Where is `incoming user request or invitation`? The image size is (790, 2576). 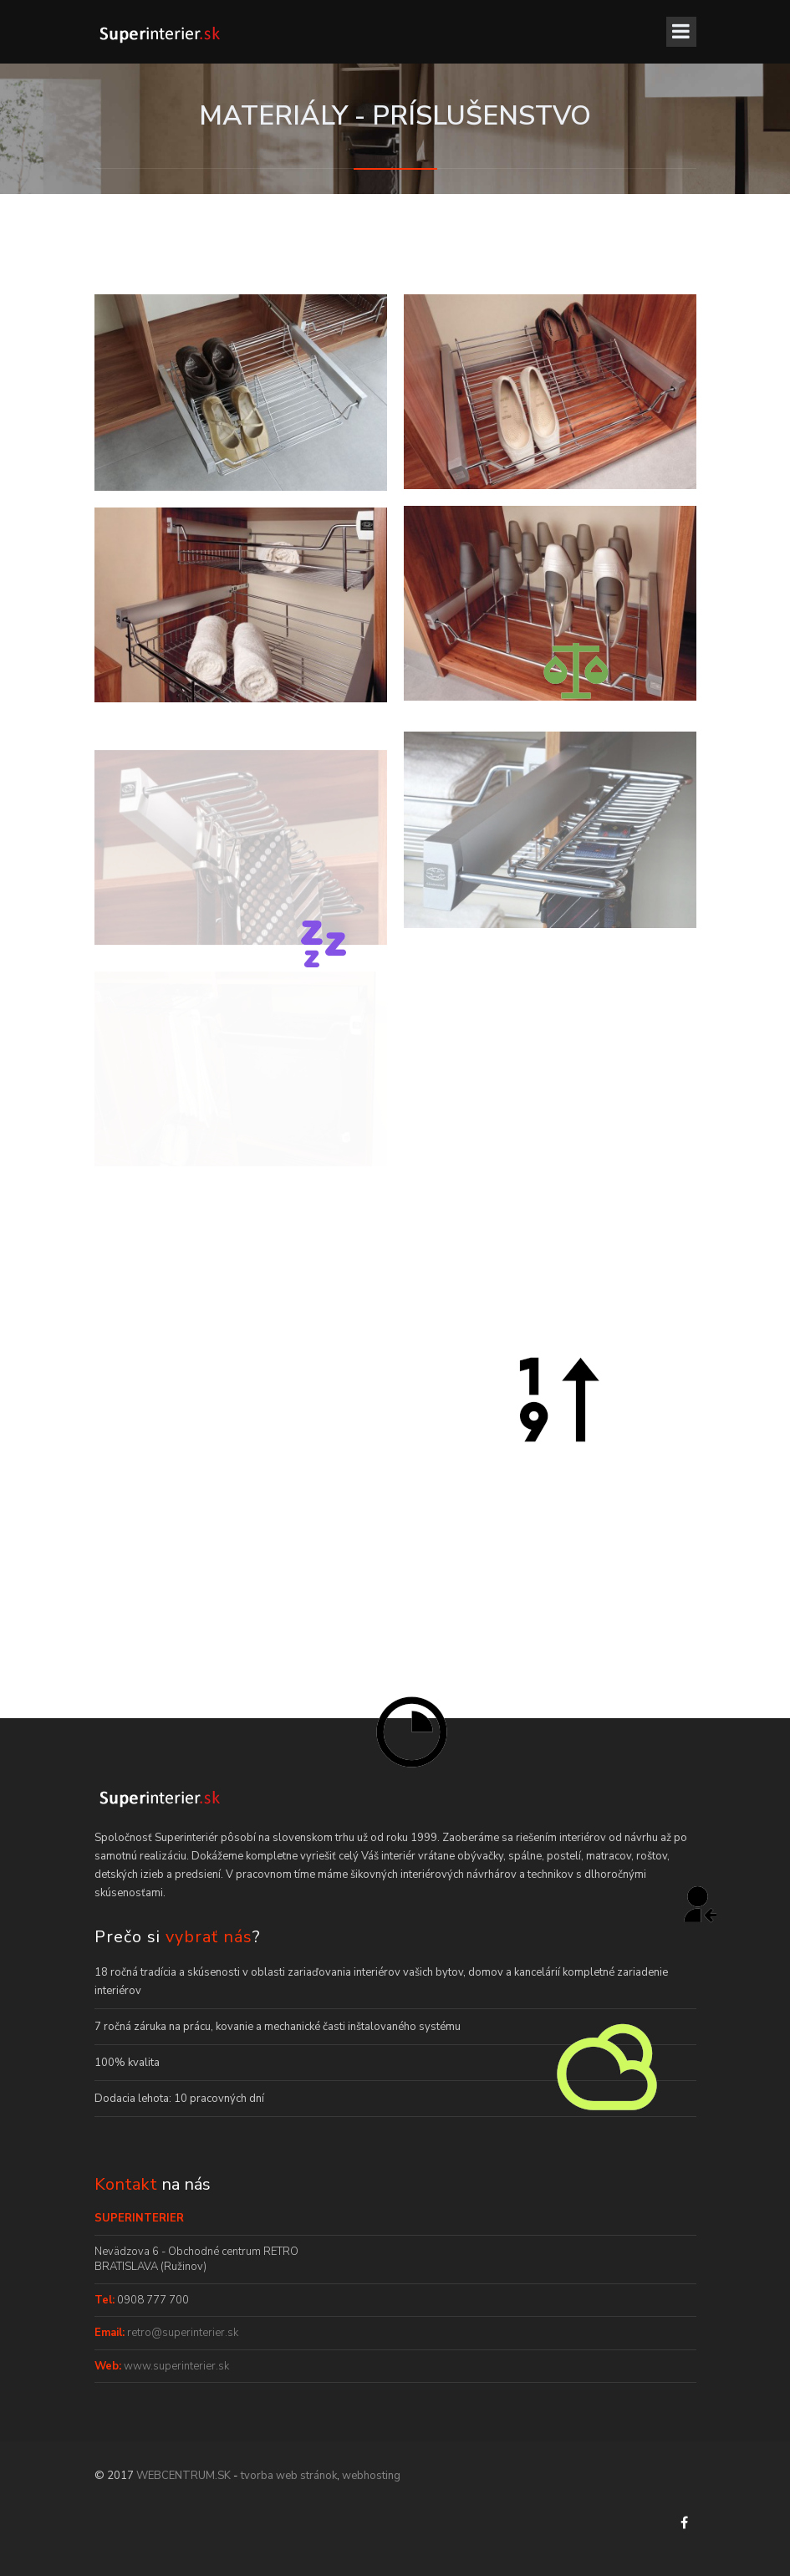
incoming user request or invitation is located at coordinates (697, 1905).